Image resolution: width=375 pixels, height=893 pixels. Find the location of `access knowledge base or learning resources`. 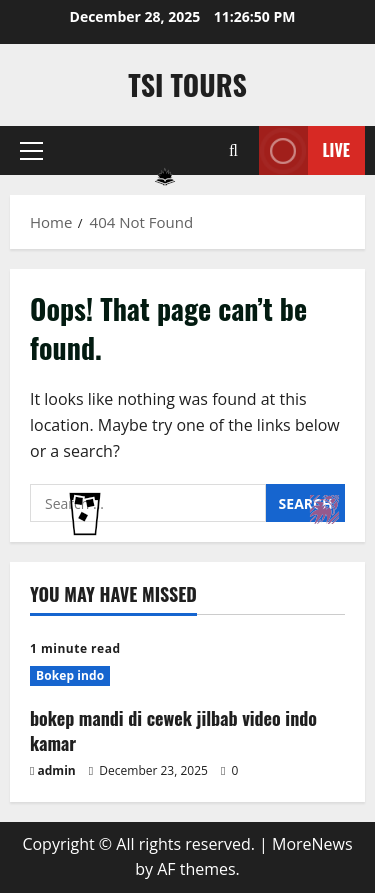

access knowledge base or learning resources is located at coordinates (165, 178).